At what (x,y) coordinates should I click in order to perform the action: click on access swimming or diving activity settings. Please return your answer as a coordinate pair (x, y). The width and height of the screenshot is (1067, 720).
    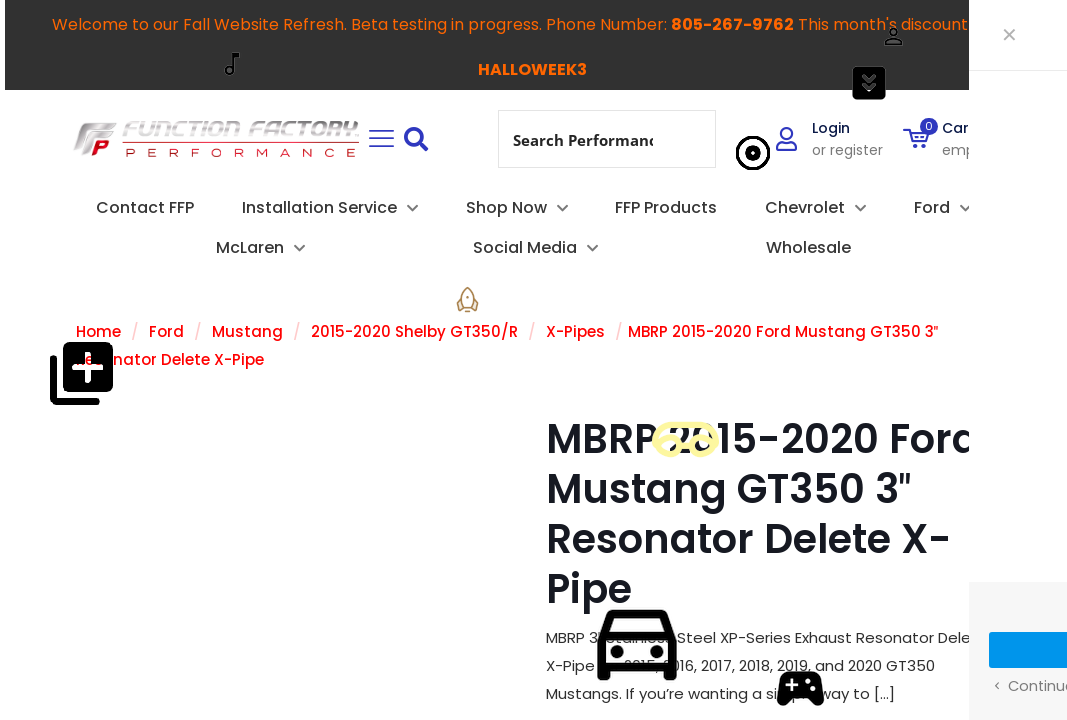
    Looking at the image, I should click on (685, 439).